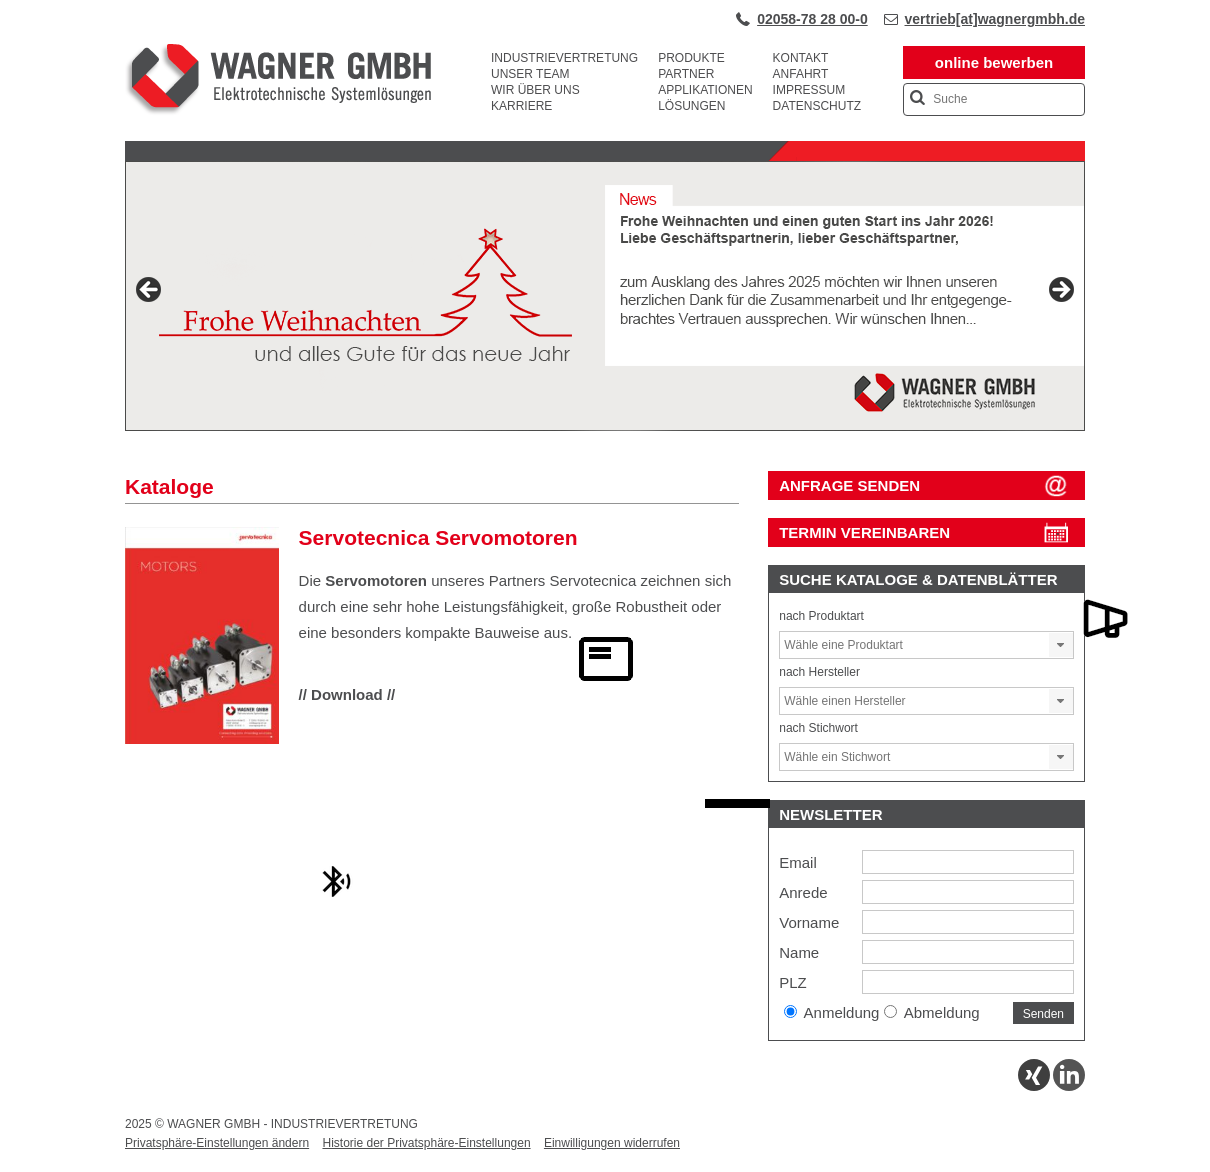  I want to click on make an announcement or broadcast, so click(1104, 620).